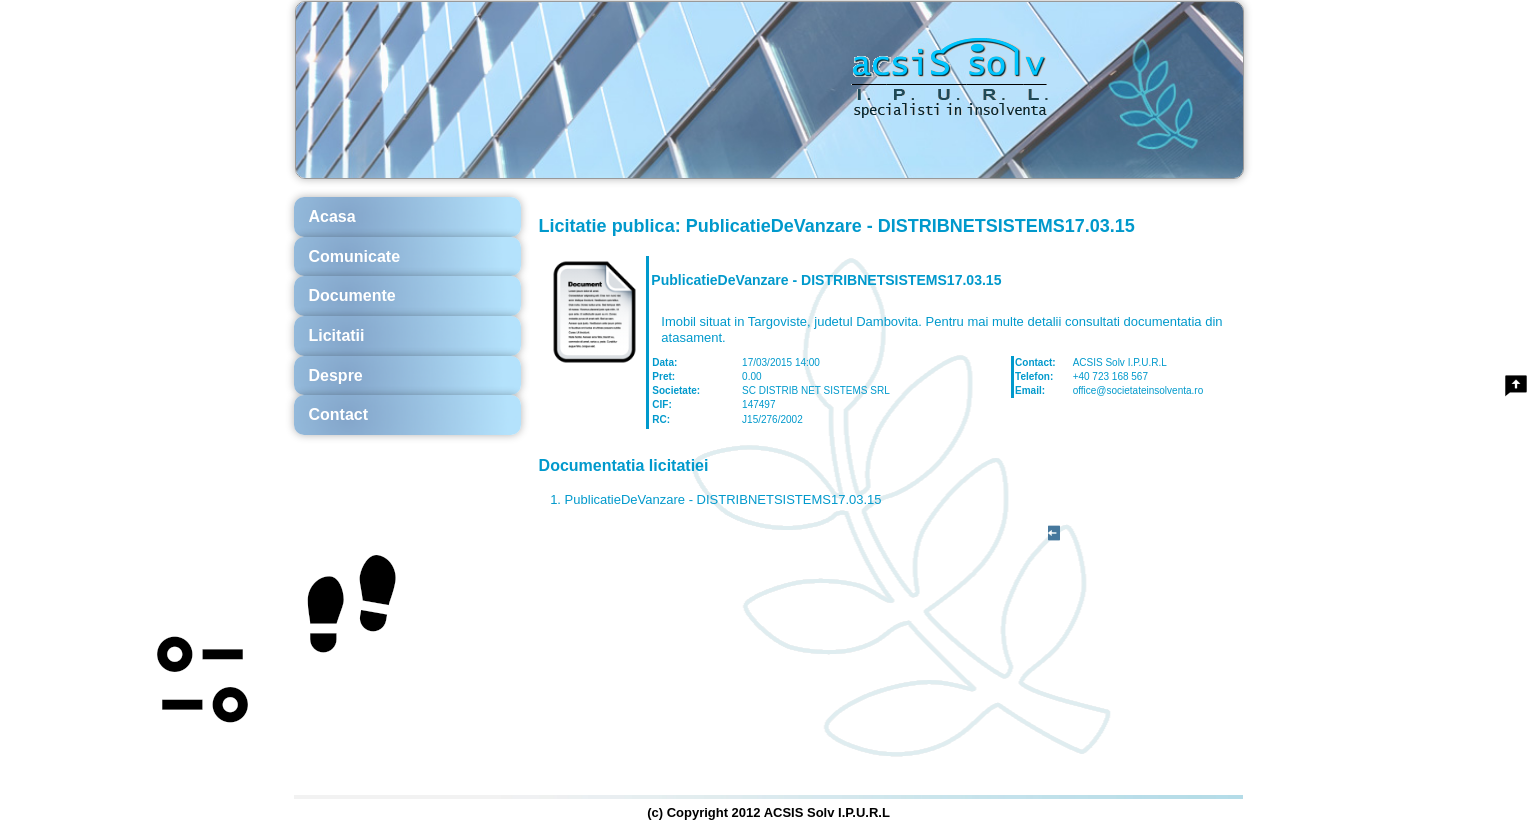  What do you see at coordinates (1516, 385) in the screenshot?
I see `upload a file to the conversation` at bounding box center [1516, 385].